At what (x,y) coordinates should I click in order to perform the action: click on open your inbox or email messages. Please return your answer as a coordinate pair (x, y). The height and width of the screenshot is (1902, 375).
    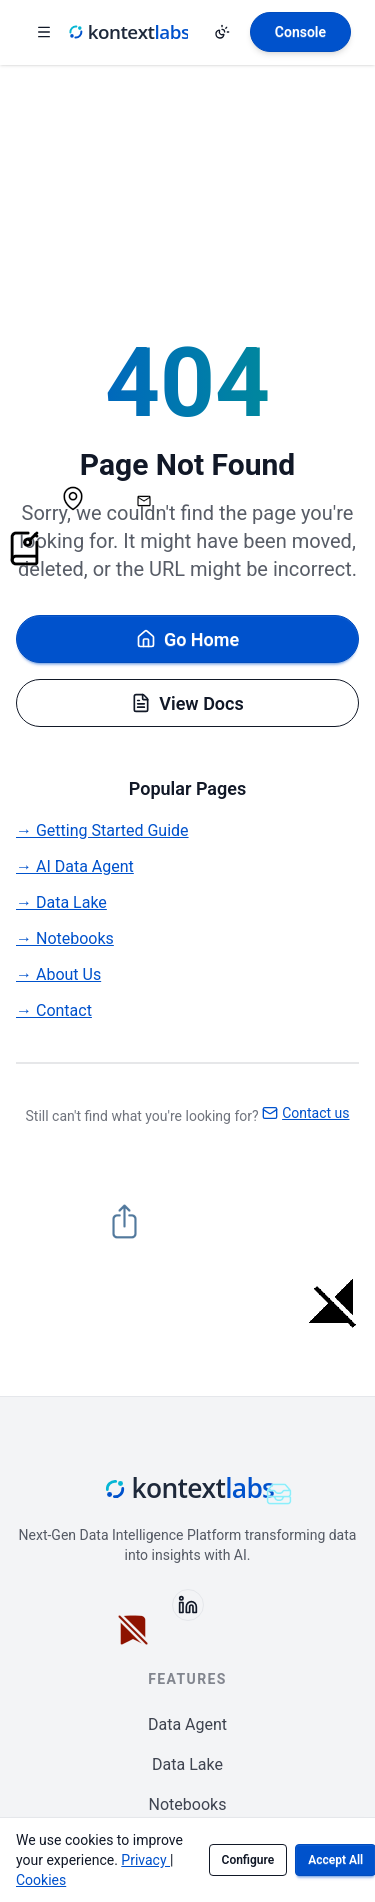
    Looking at the image, I should click on (144, 501).